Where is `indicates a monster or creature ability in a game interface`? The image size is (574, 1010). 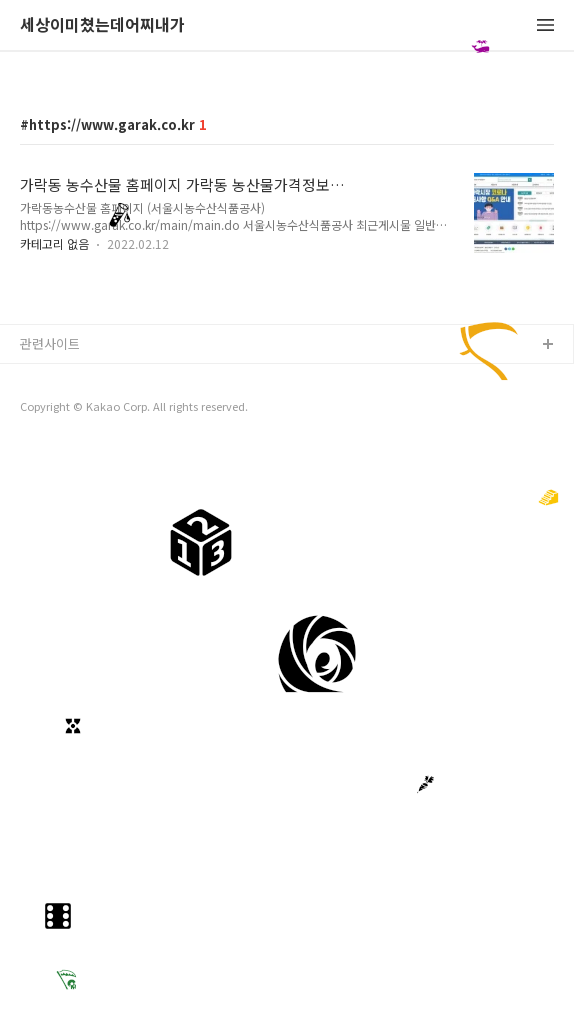
indicates a monster or creature ability in a game interface is located at coordinates (316, 653).